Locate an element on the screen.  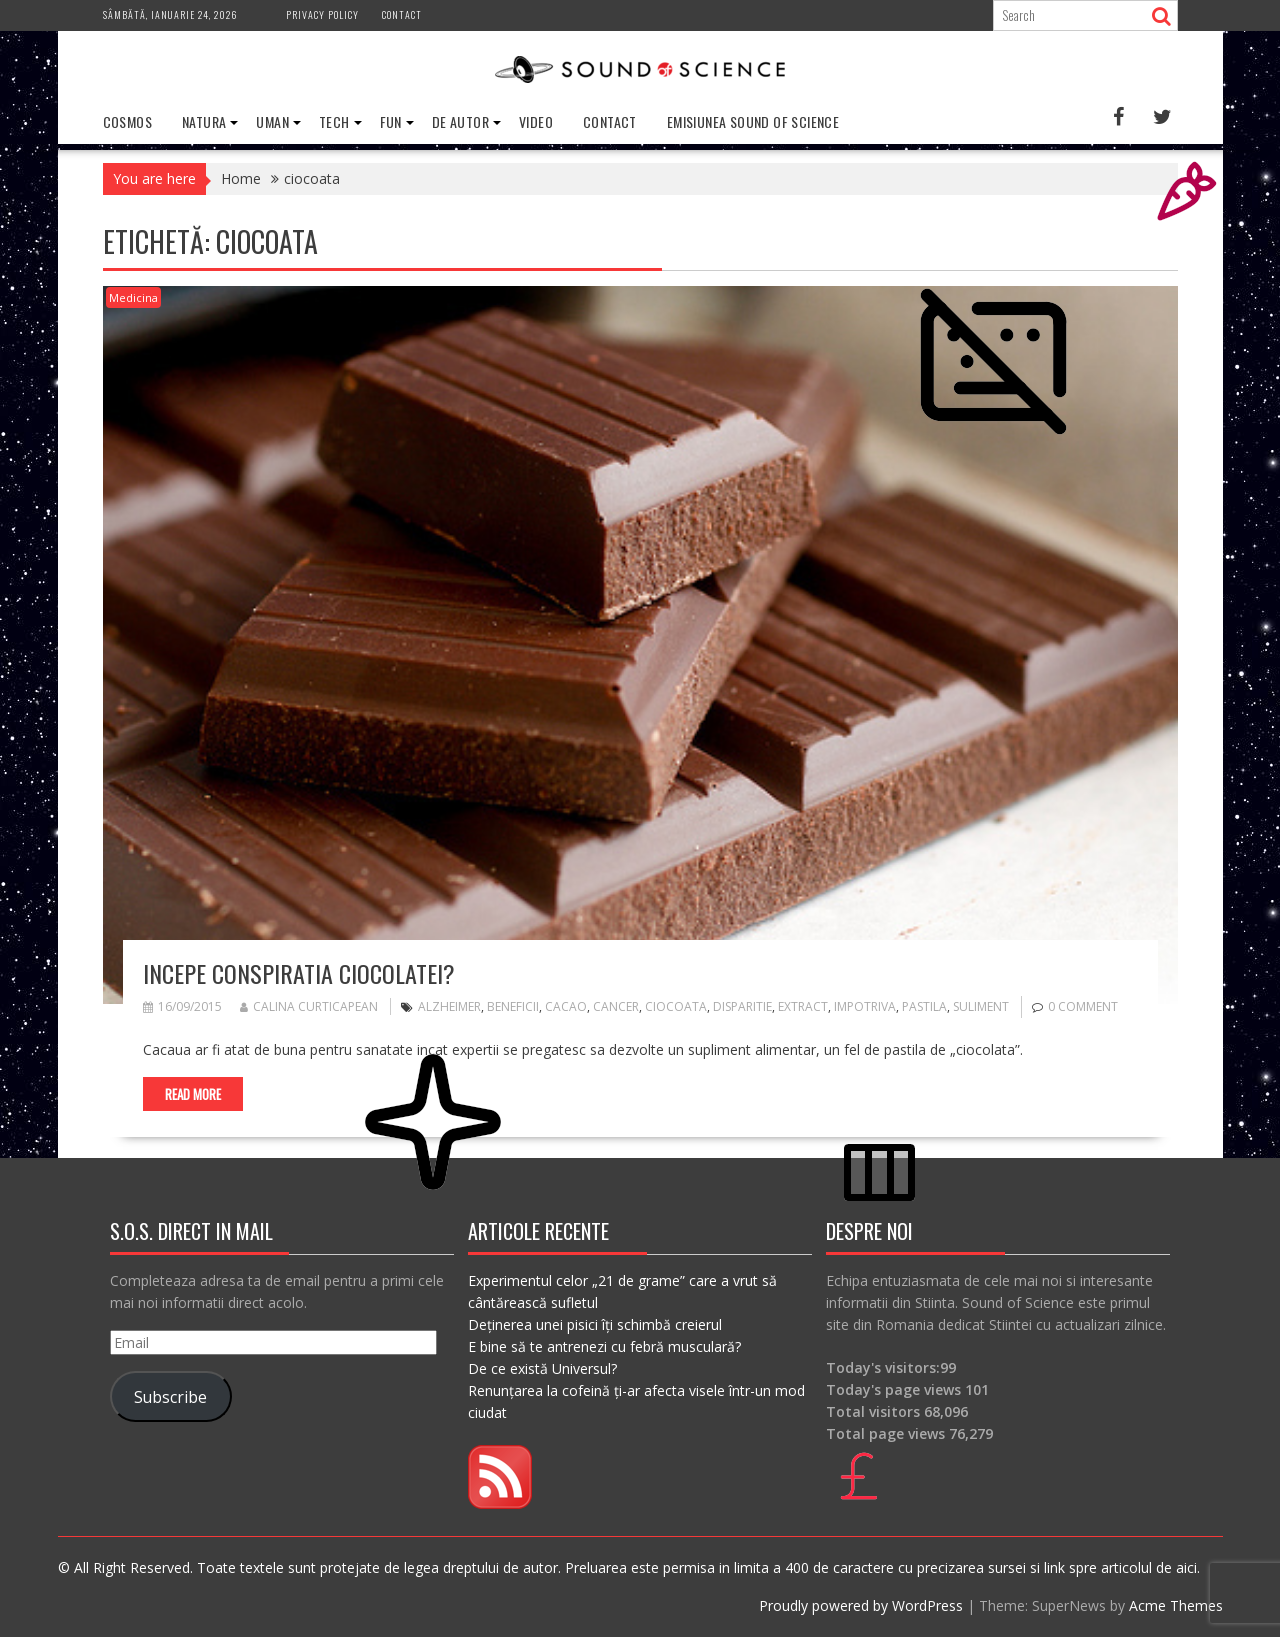
indicates AI-generated or enhanced content is located at coordinates (433, 1122).